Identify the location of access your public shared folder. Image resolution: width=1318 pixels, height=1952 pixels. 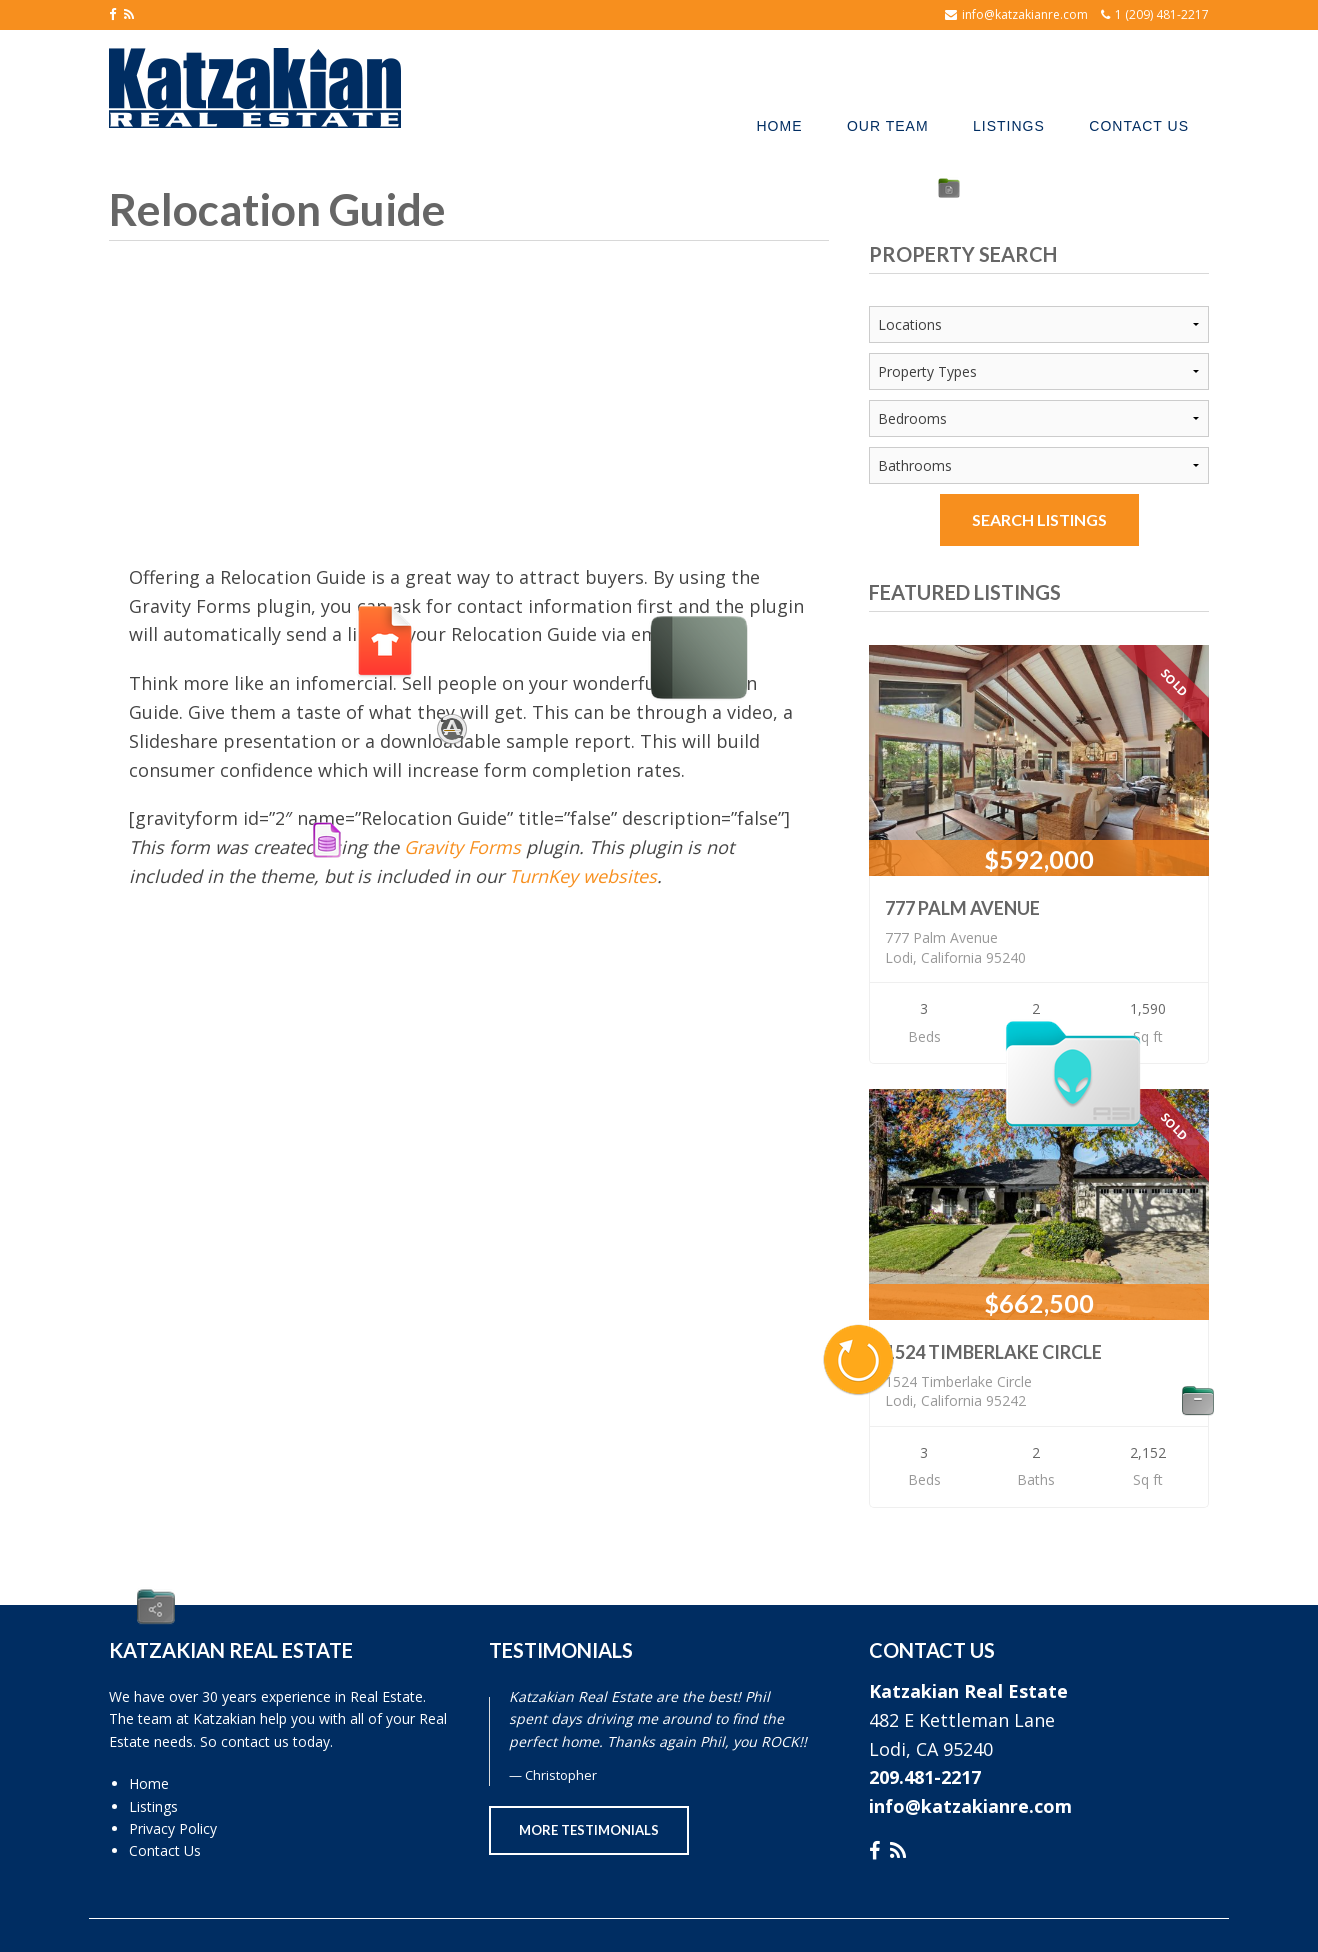
(156, 1606).